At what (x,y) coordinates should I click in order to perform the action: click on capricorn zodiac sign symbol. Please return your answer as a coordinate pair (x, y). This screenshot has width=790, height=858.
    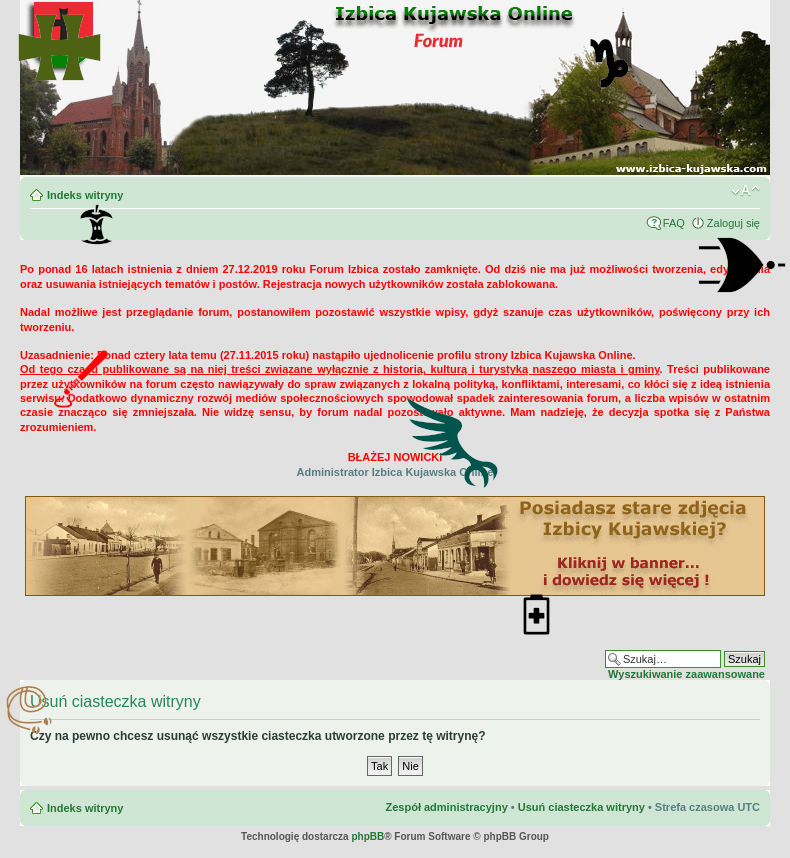
    Looking at the image, I should click on (608, 63).